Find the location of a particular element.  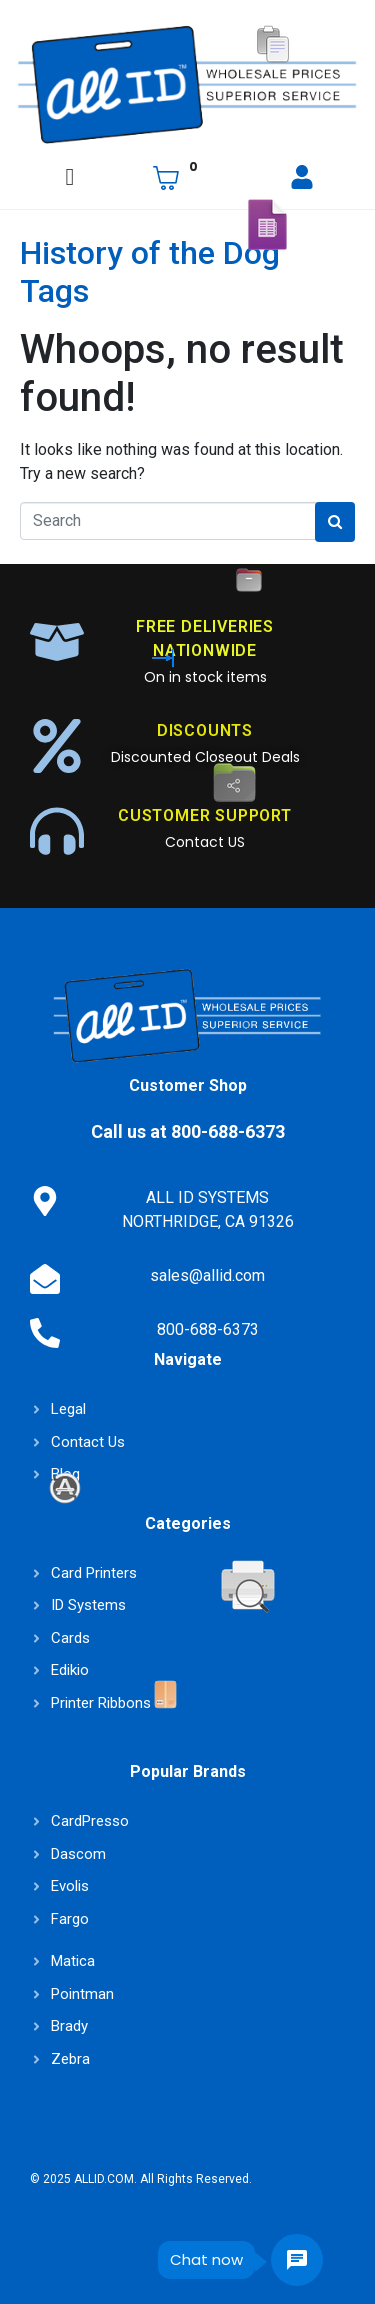

open your public shared folder is located at coordinates (234, 782).